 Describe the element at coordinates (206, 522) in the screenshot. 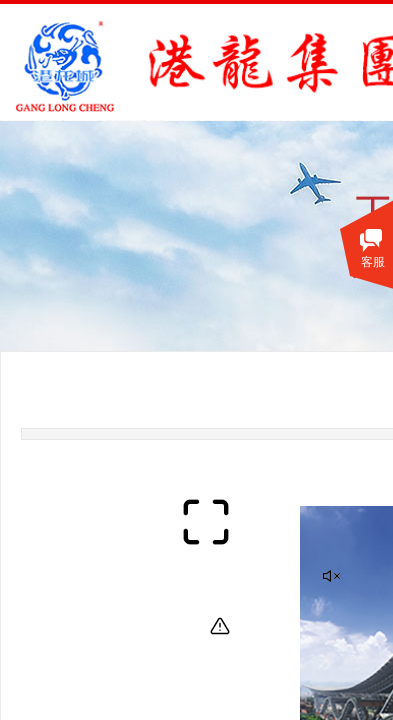

I see `maximize window to full screen` at that location.